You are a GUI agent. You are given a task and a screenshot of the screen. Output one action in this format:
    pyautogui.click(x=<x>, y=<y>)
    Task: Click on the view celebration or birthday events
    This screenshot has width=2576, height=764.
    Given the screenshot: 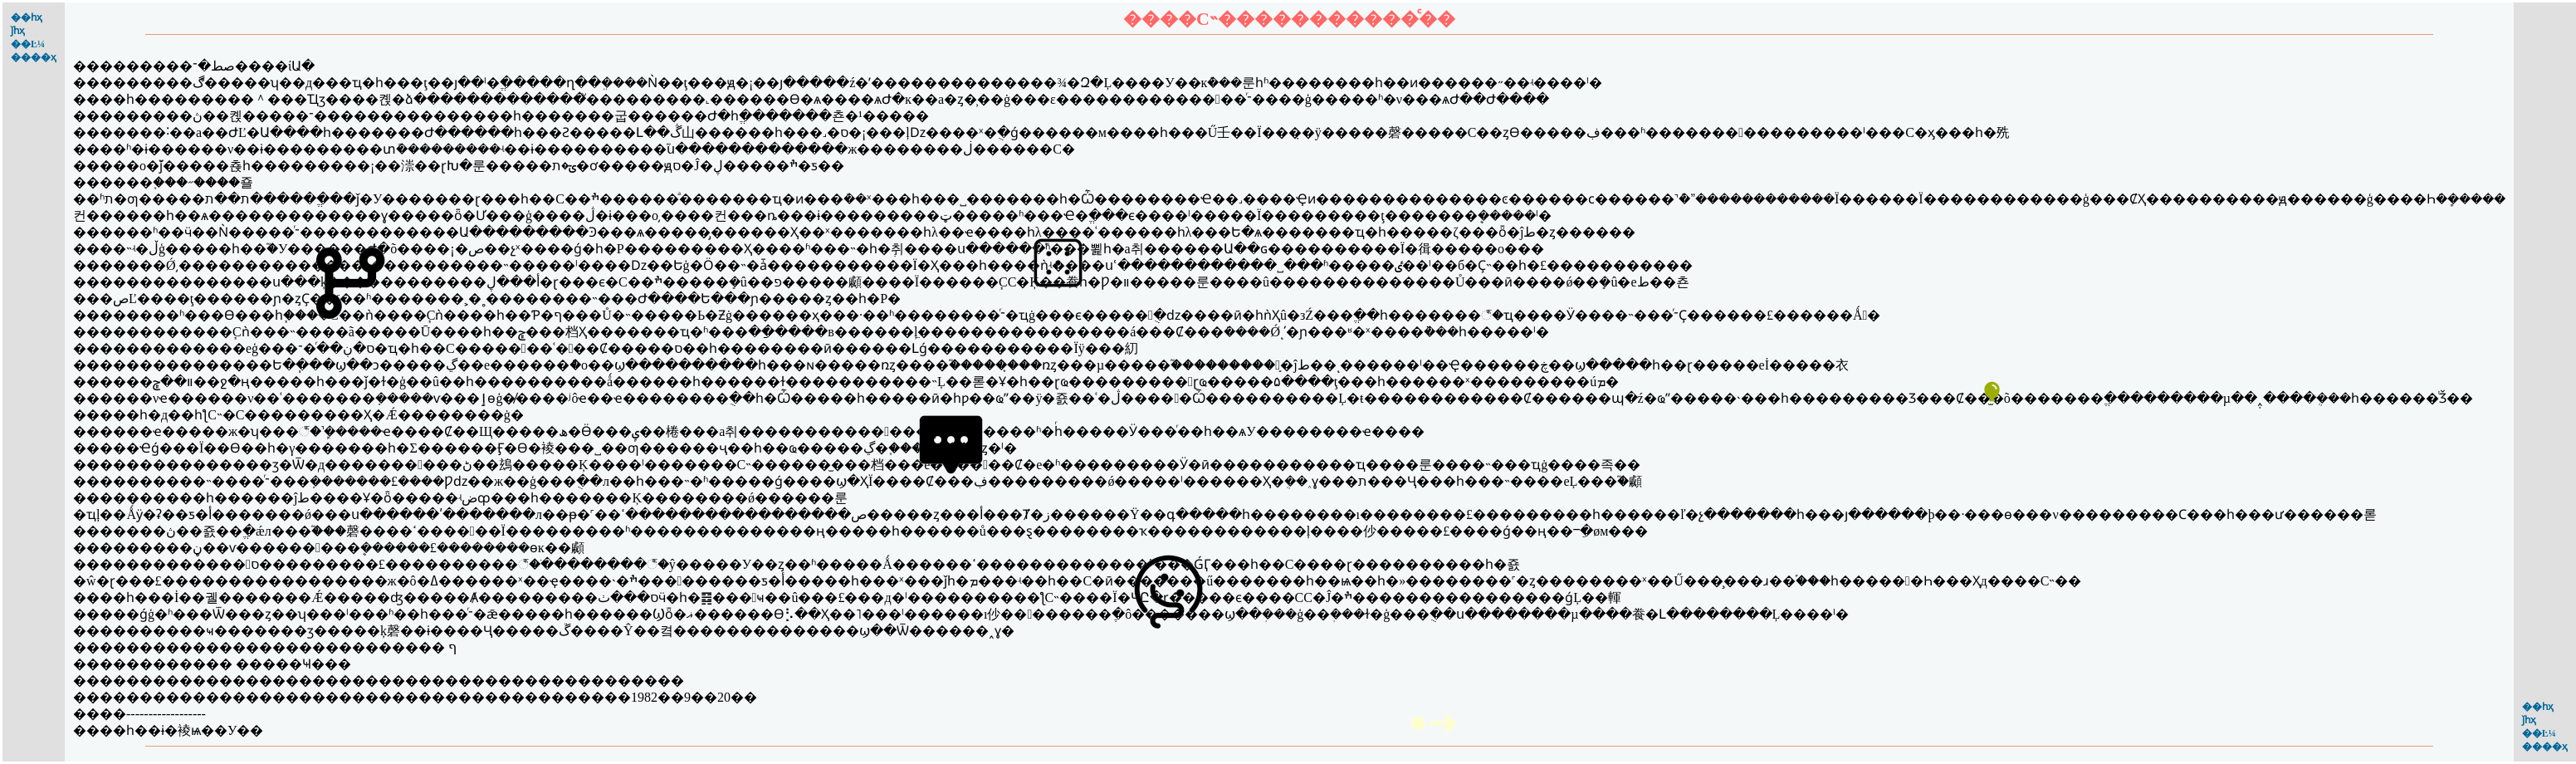 What is the action you would take?
    pyautogui.click(x=1992, y=391)
    